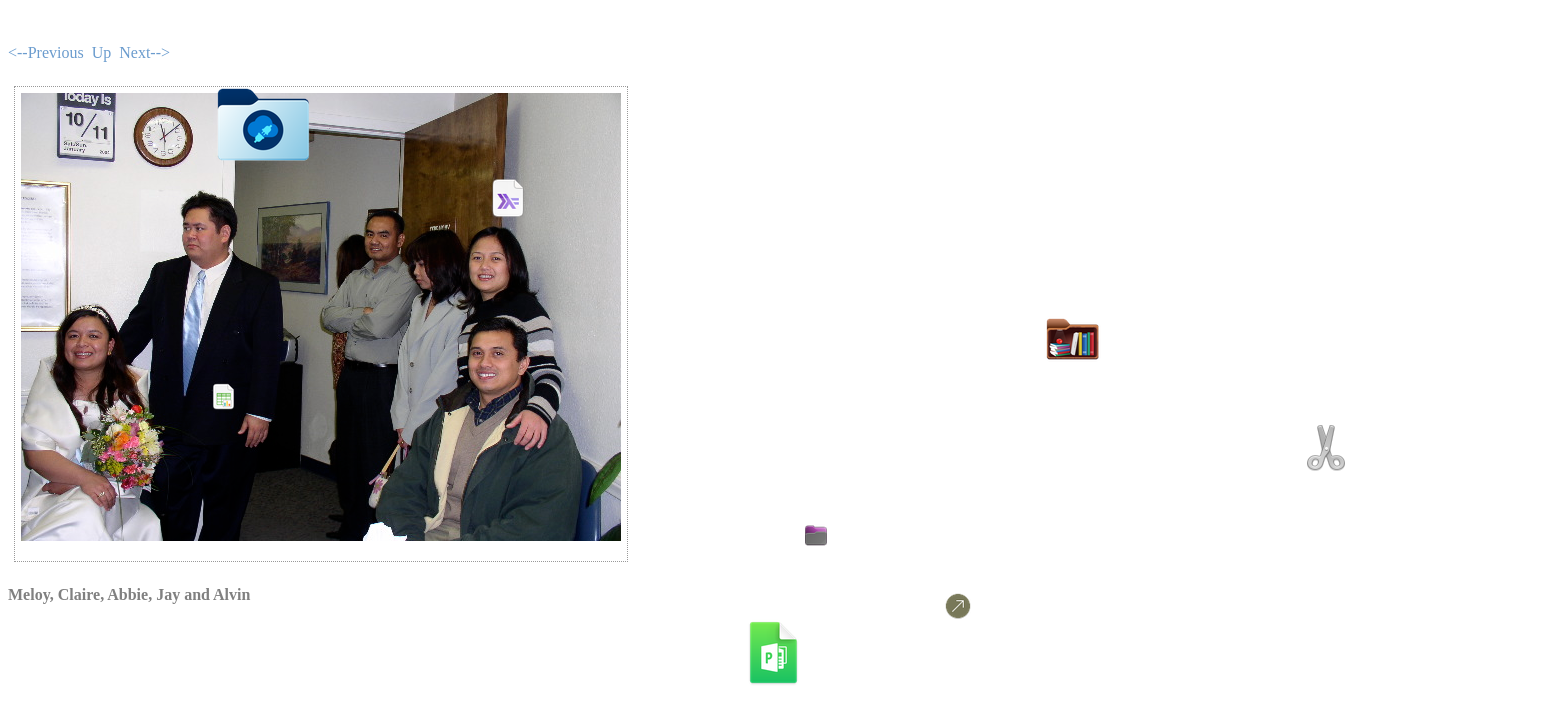 This screenshot has height=720, width=1568. Describe the element at coordinates (816, 535) in the screenshot. I see `open folder containing files` at that location.